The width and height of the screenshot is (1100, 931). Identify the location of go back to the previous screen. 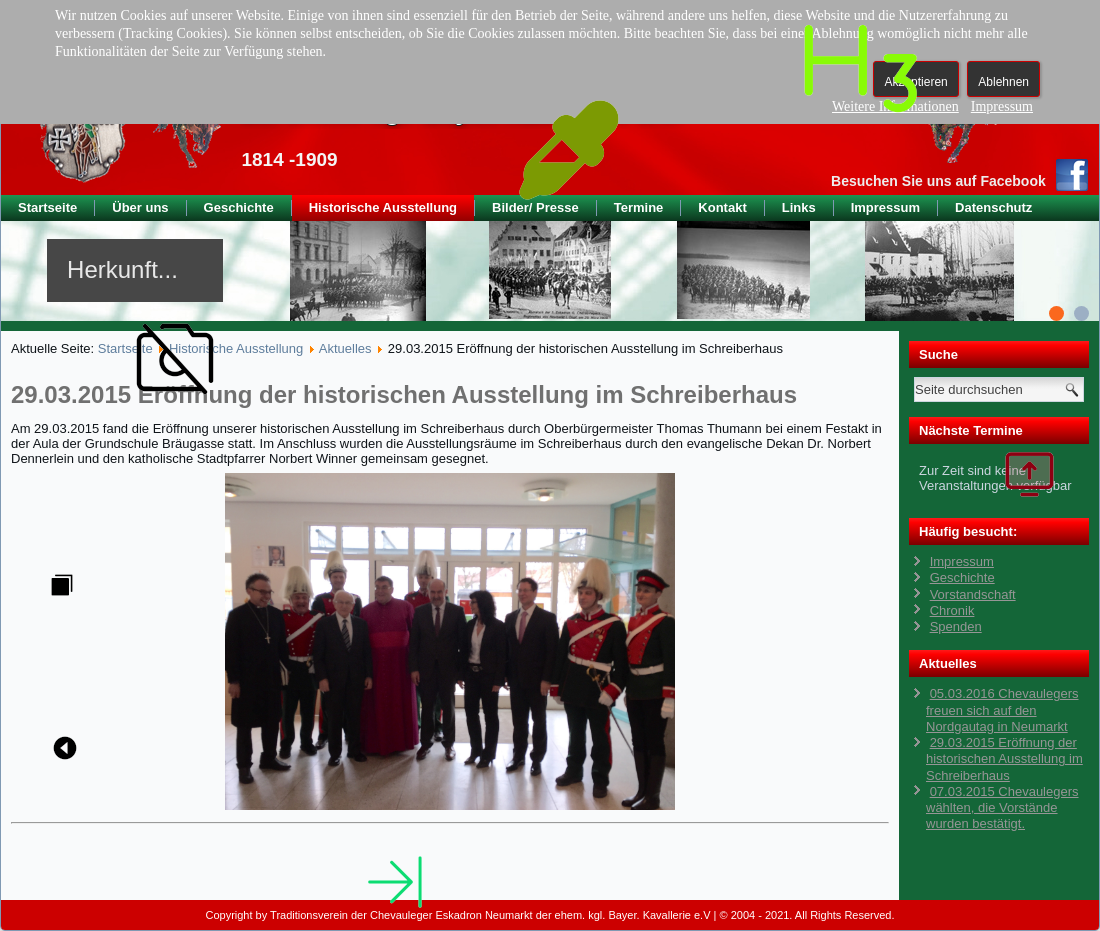
(65, 748).